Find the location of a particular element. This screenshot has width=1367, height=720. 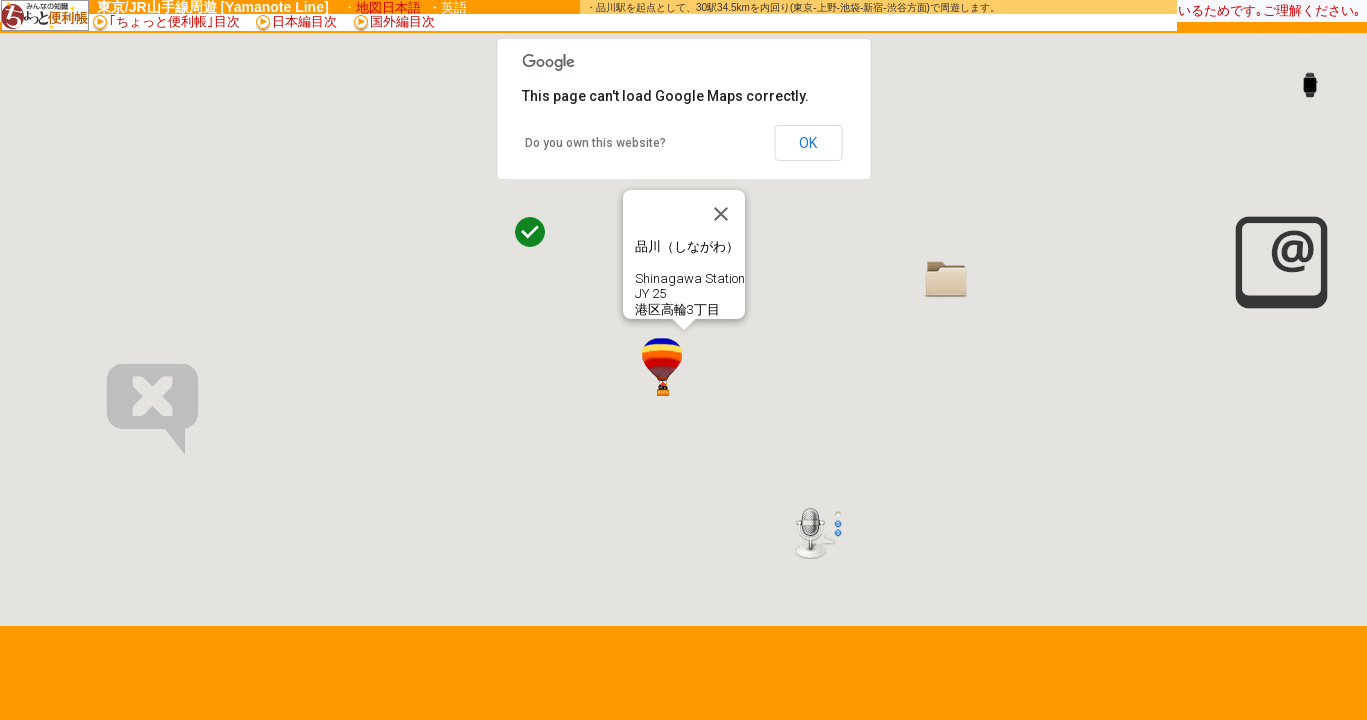

microphone input at medium sensitivity level is located at coordinates (819, 534).